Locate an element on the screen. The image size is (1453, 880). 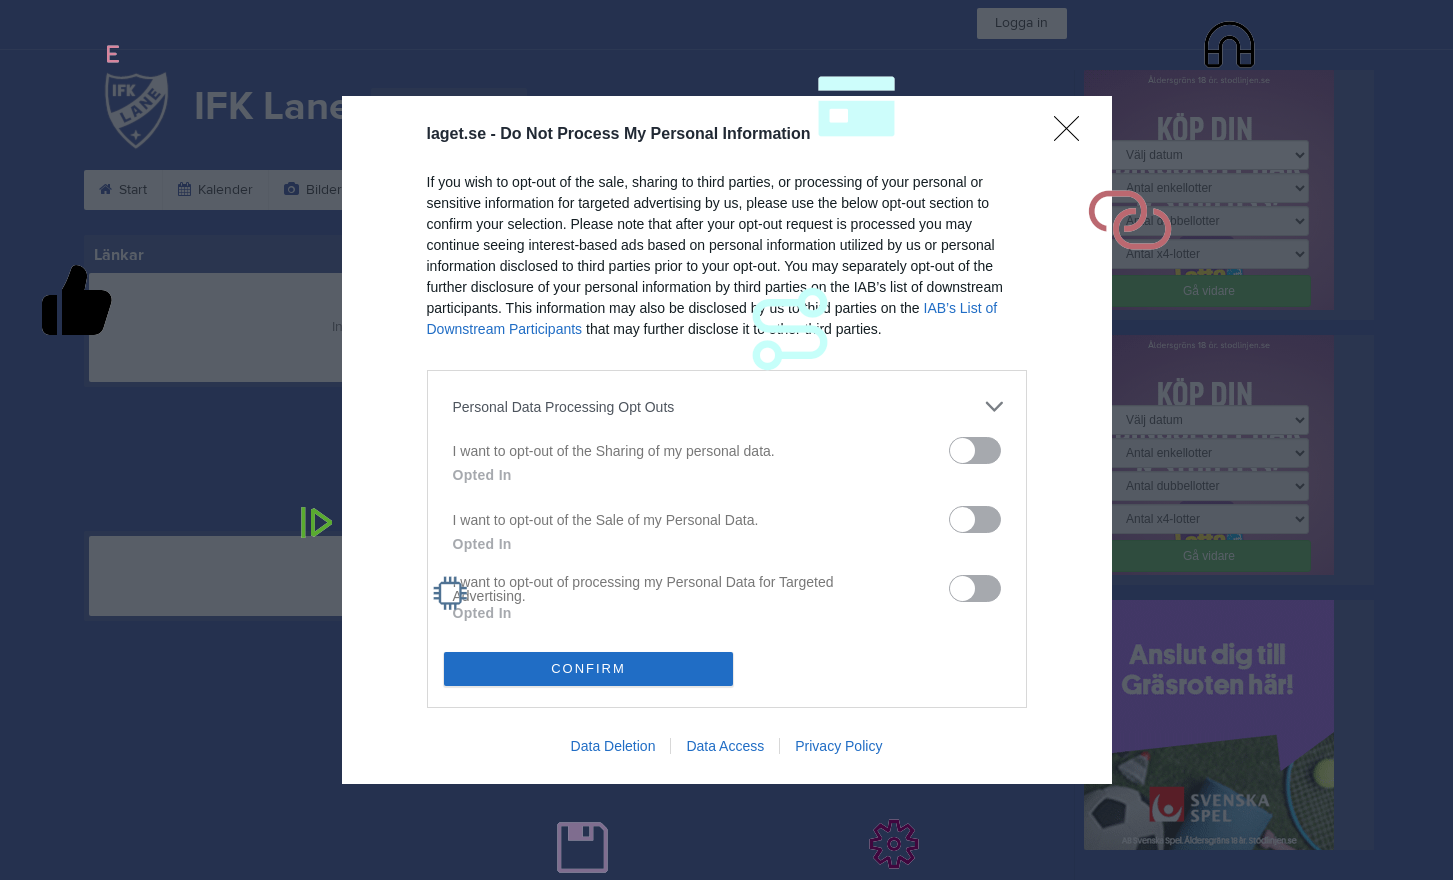
toggle magnetic snapping for alignment is located at coordinates (1229, 44).